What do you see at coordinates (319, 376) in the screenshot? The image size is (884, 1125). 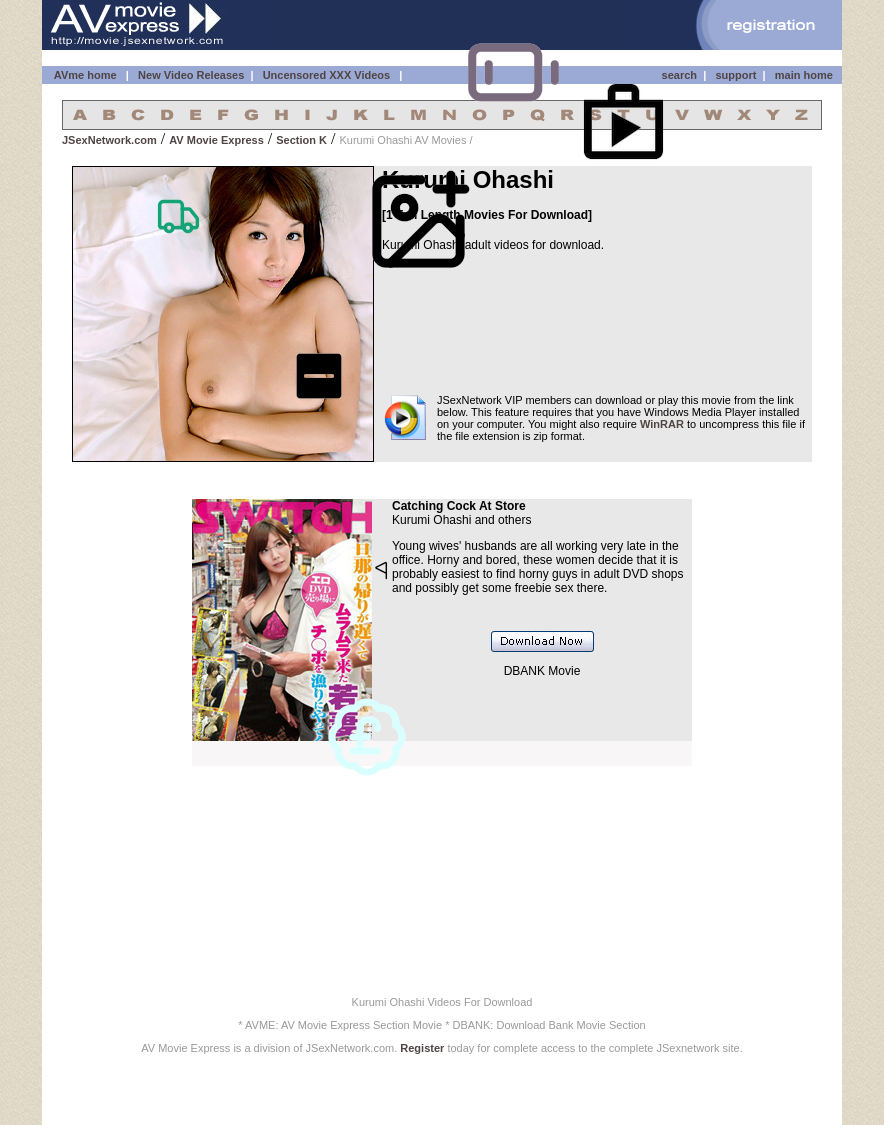 I see `decrease quantity or value` at bounding box center [319, 376].